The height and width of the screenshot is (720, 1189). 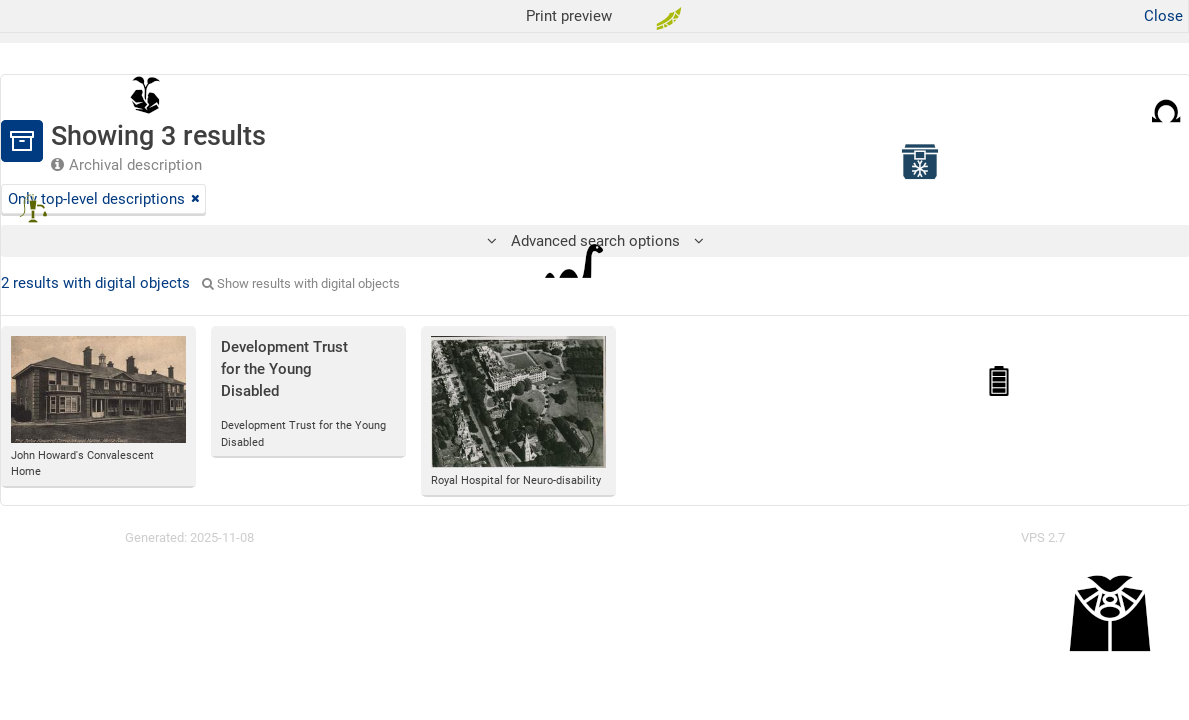 What do you see at coordinates (920, 161) in the screenshot?
I see `access cooling or refrigeration settings` at bounding box center [920, 161].